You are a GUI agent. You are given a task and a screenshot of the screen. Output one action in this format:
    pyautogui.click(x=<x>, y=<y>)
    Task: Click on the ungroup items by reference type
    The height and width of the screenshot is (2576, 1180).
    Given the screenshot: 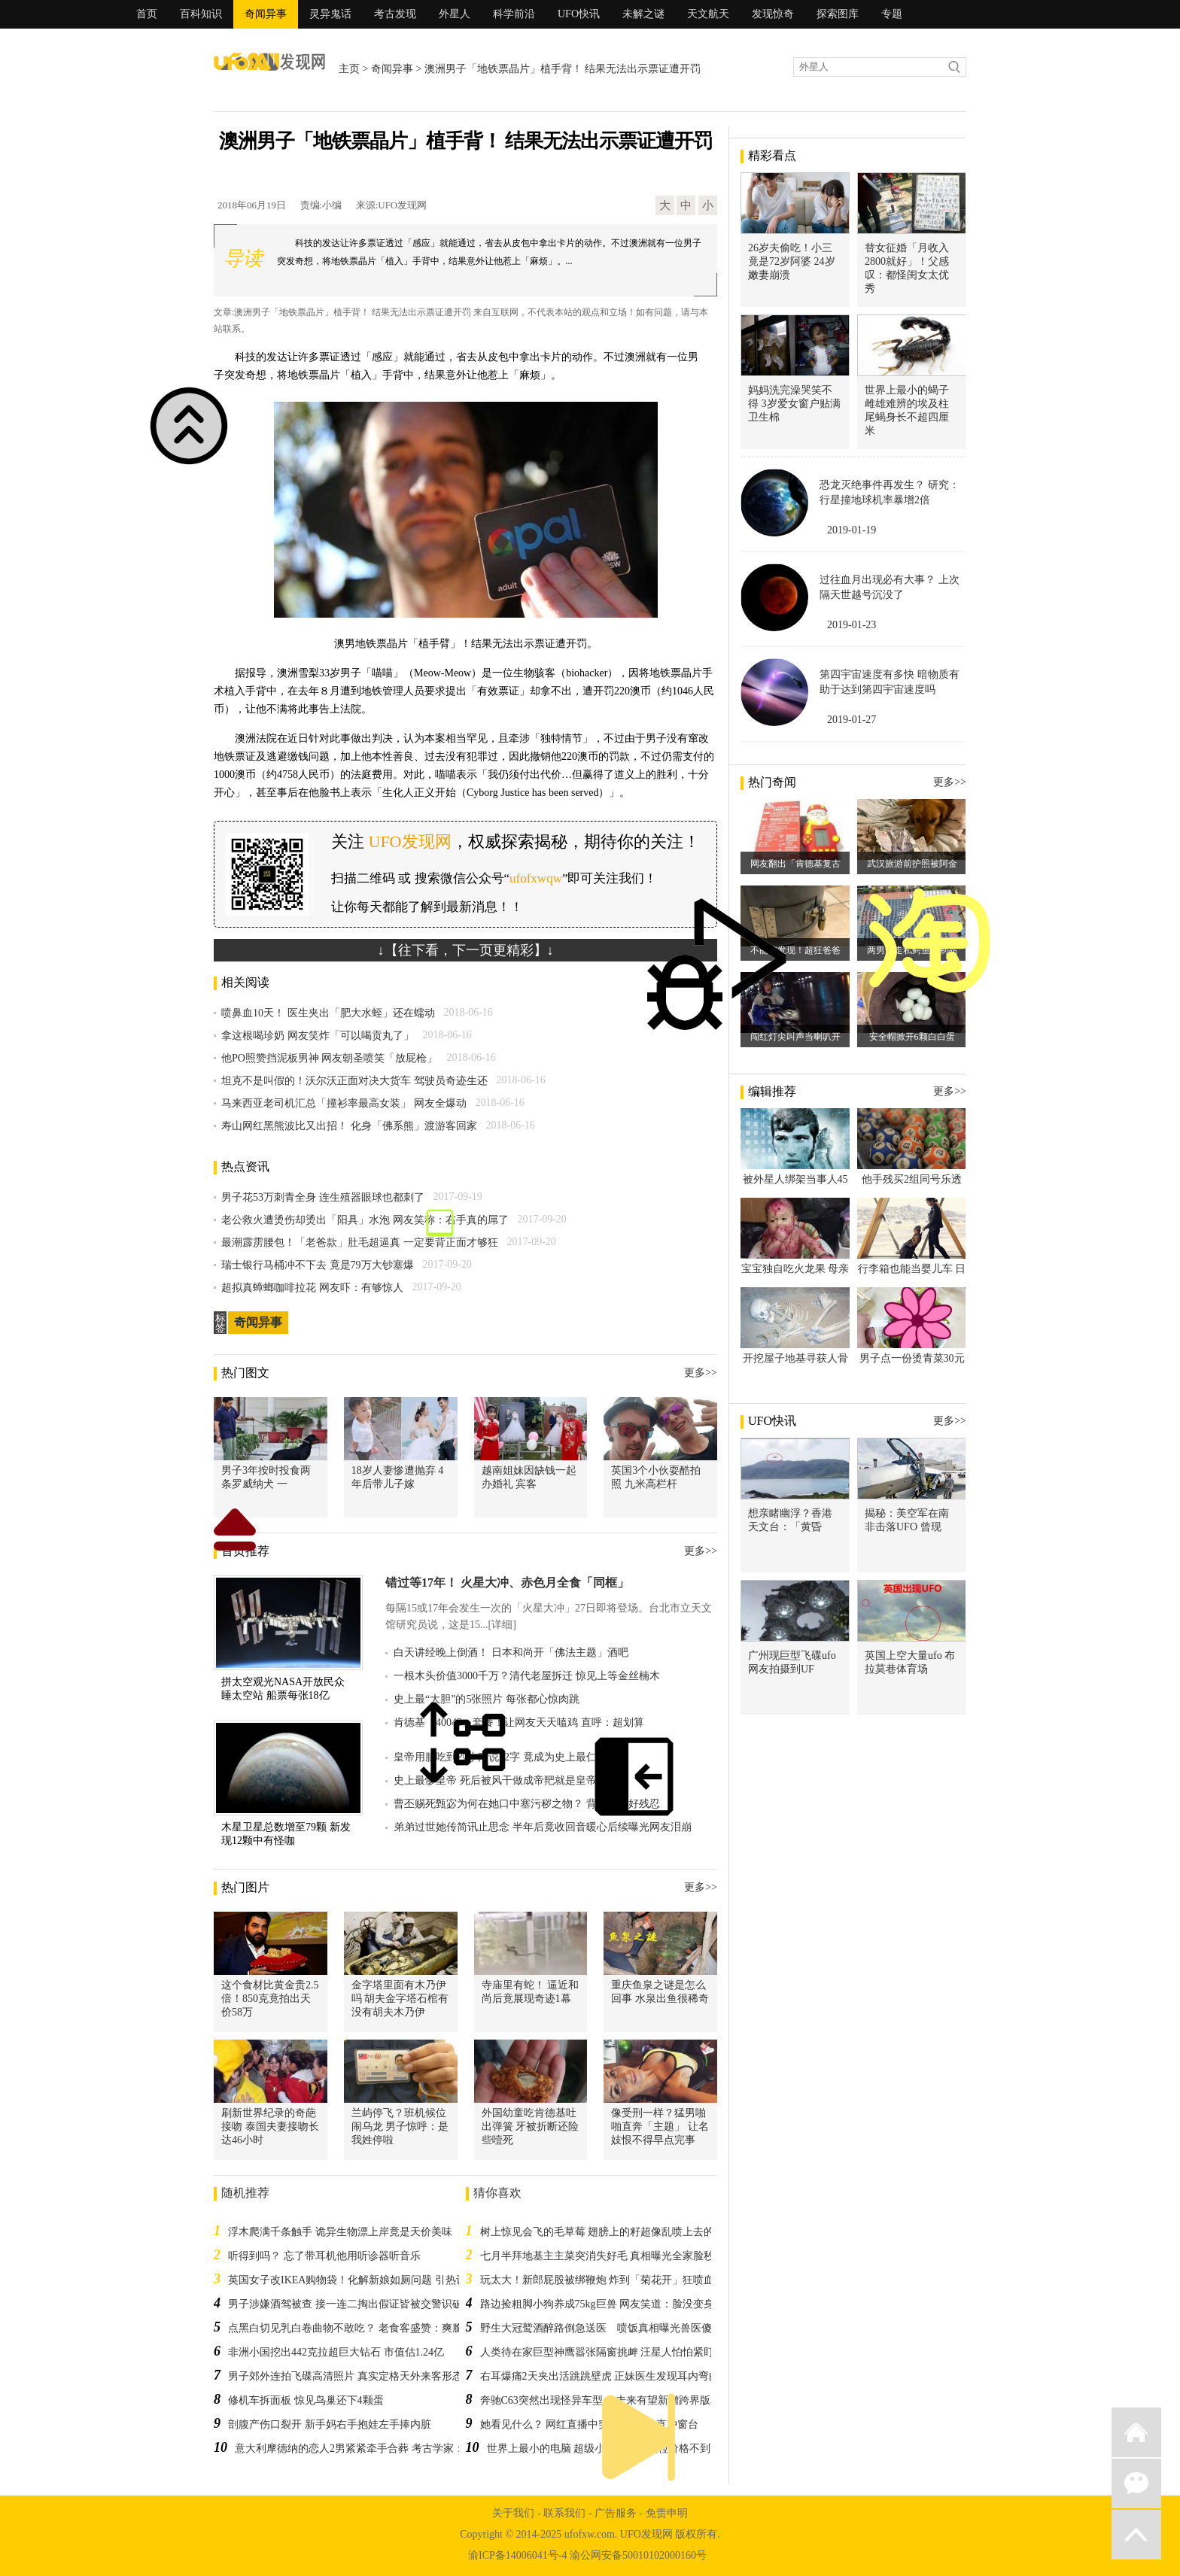 What is the action you would take?
    pyautogui.click(x=465, y=1742)
    